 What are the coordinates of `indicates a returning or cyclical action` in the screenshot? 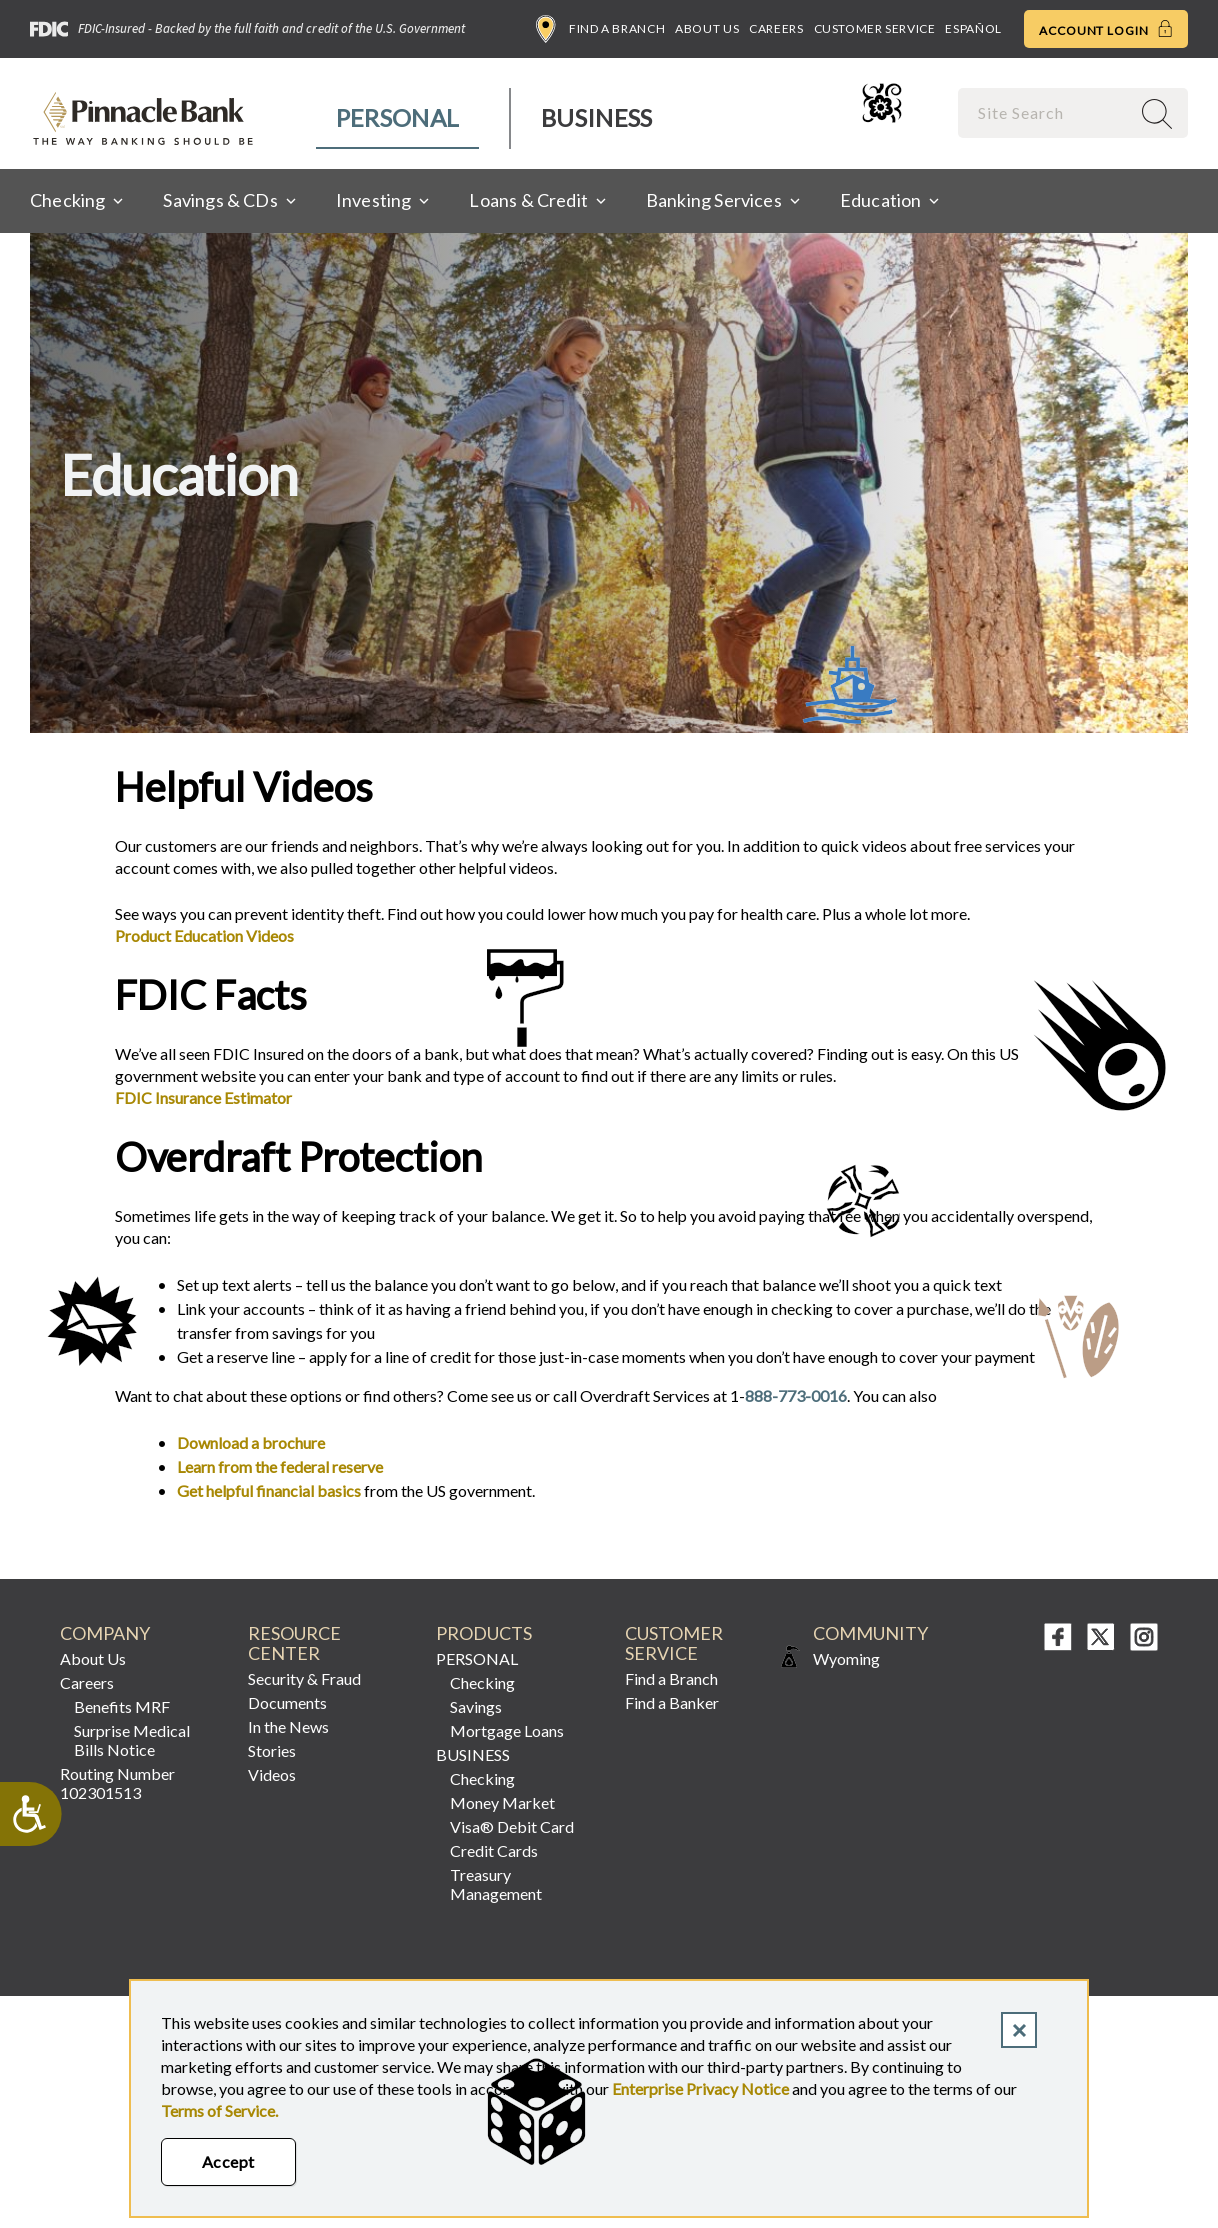 It's located at (863, 1201).